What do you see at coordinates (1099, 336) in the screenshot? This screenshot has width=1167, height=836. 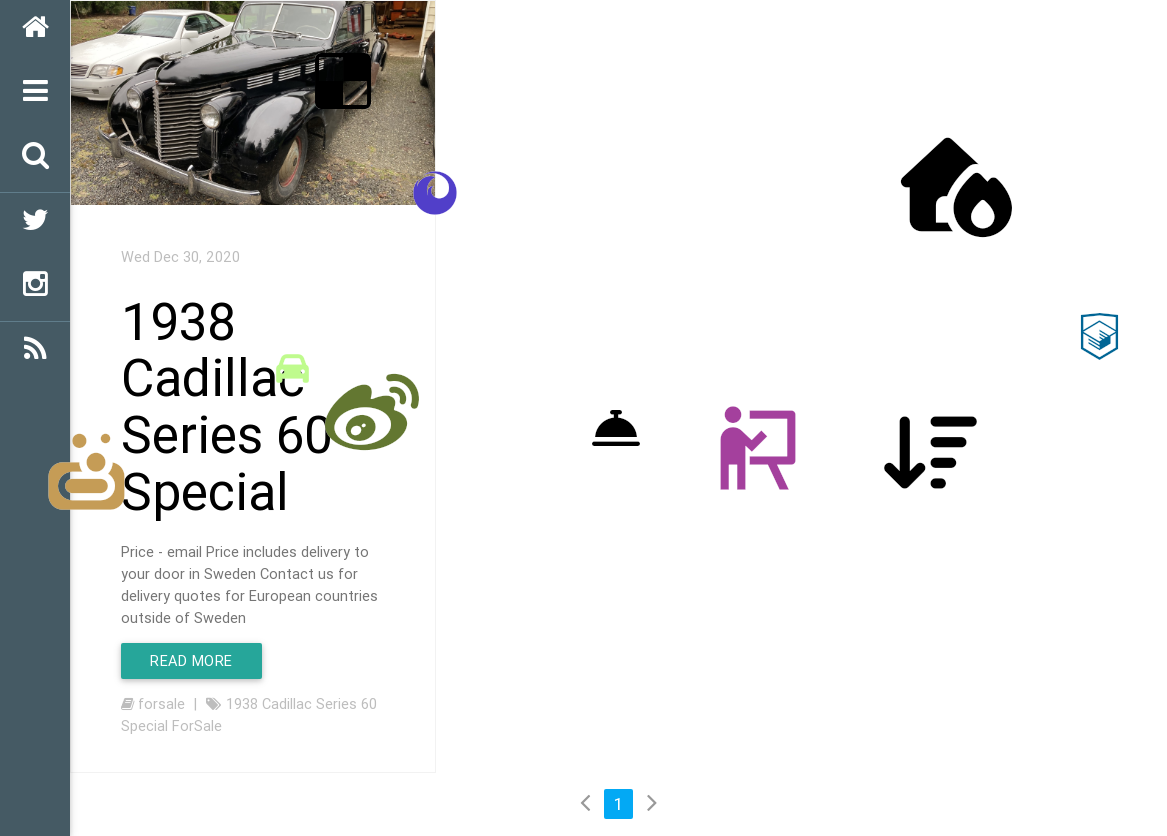 I see `htmlacademy brand logo` at bounding box center [1099, 336].